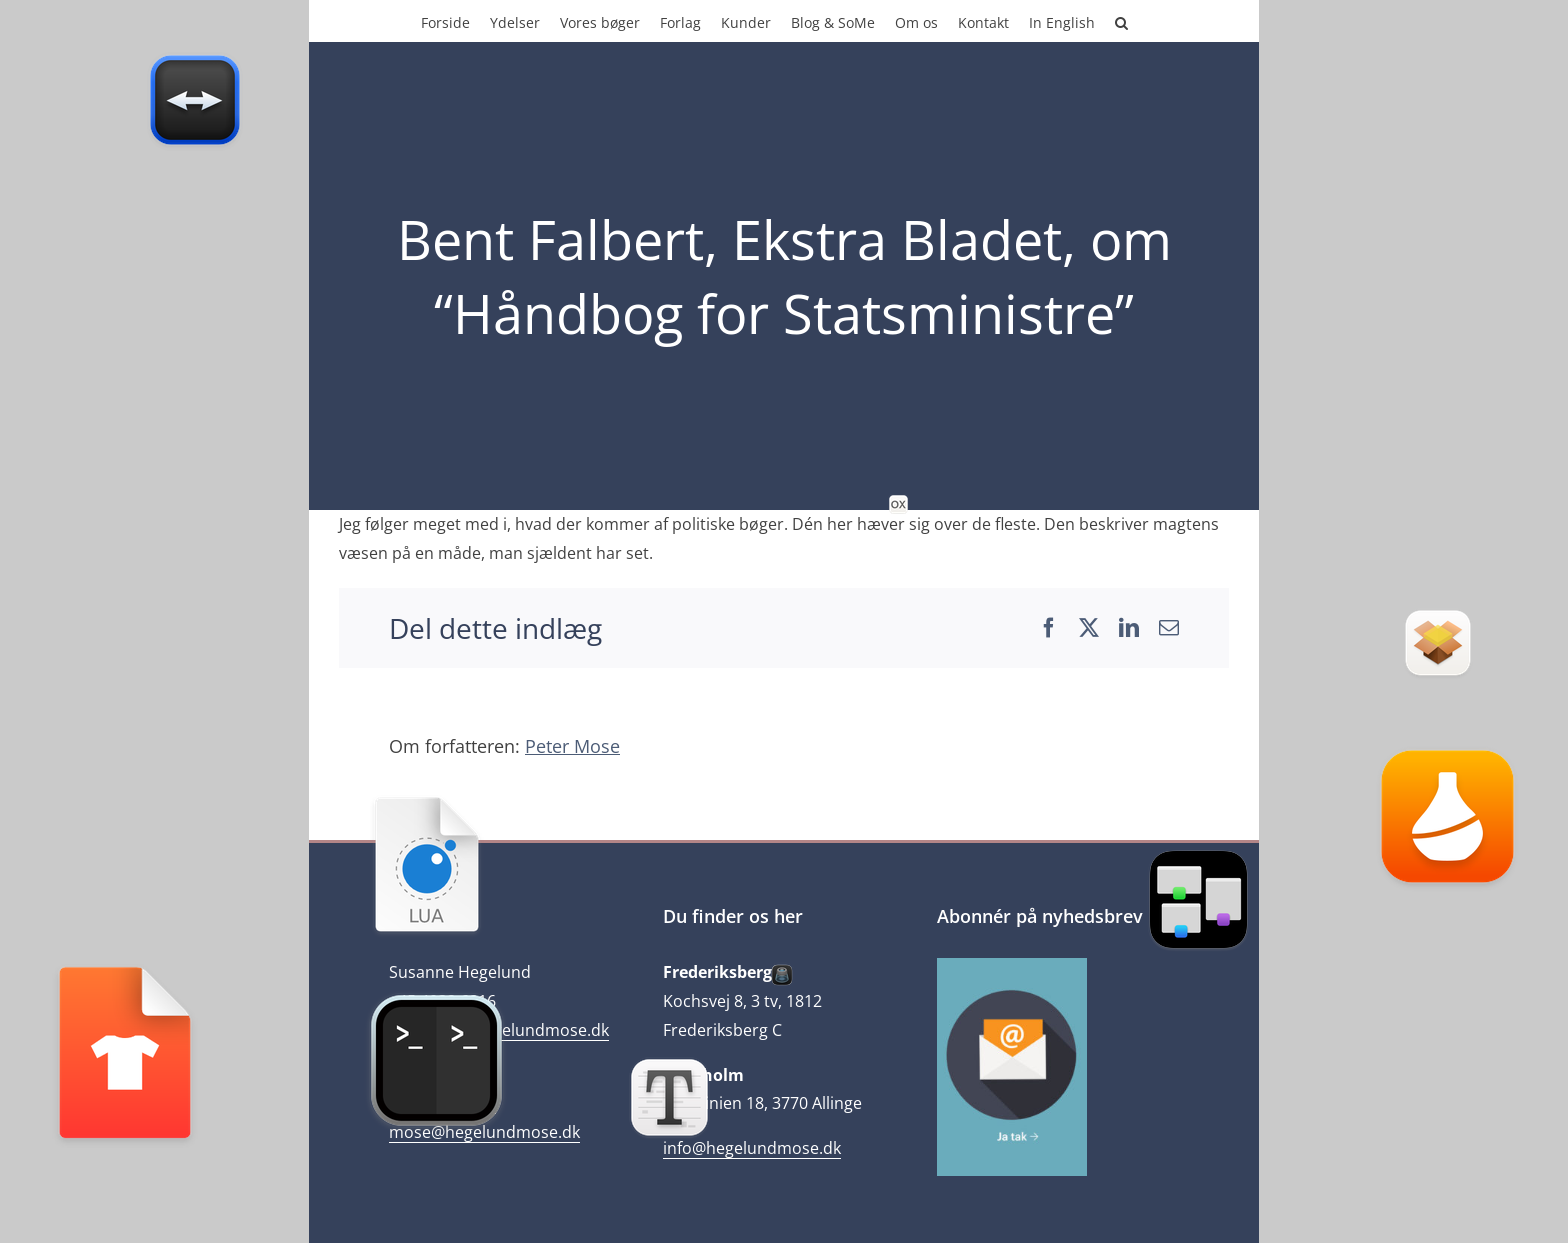  What do you see at coordinates (125, 1056) in the screenshot?
I see `a theme or appearance customization file` at bounding box center [125, 1056].